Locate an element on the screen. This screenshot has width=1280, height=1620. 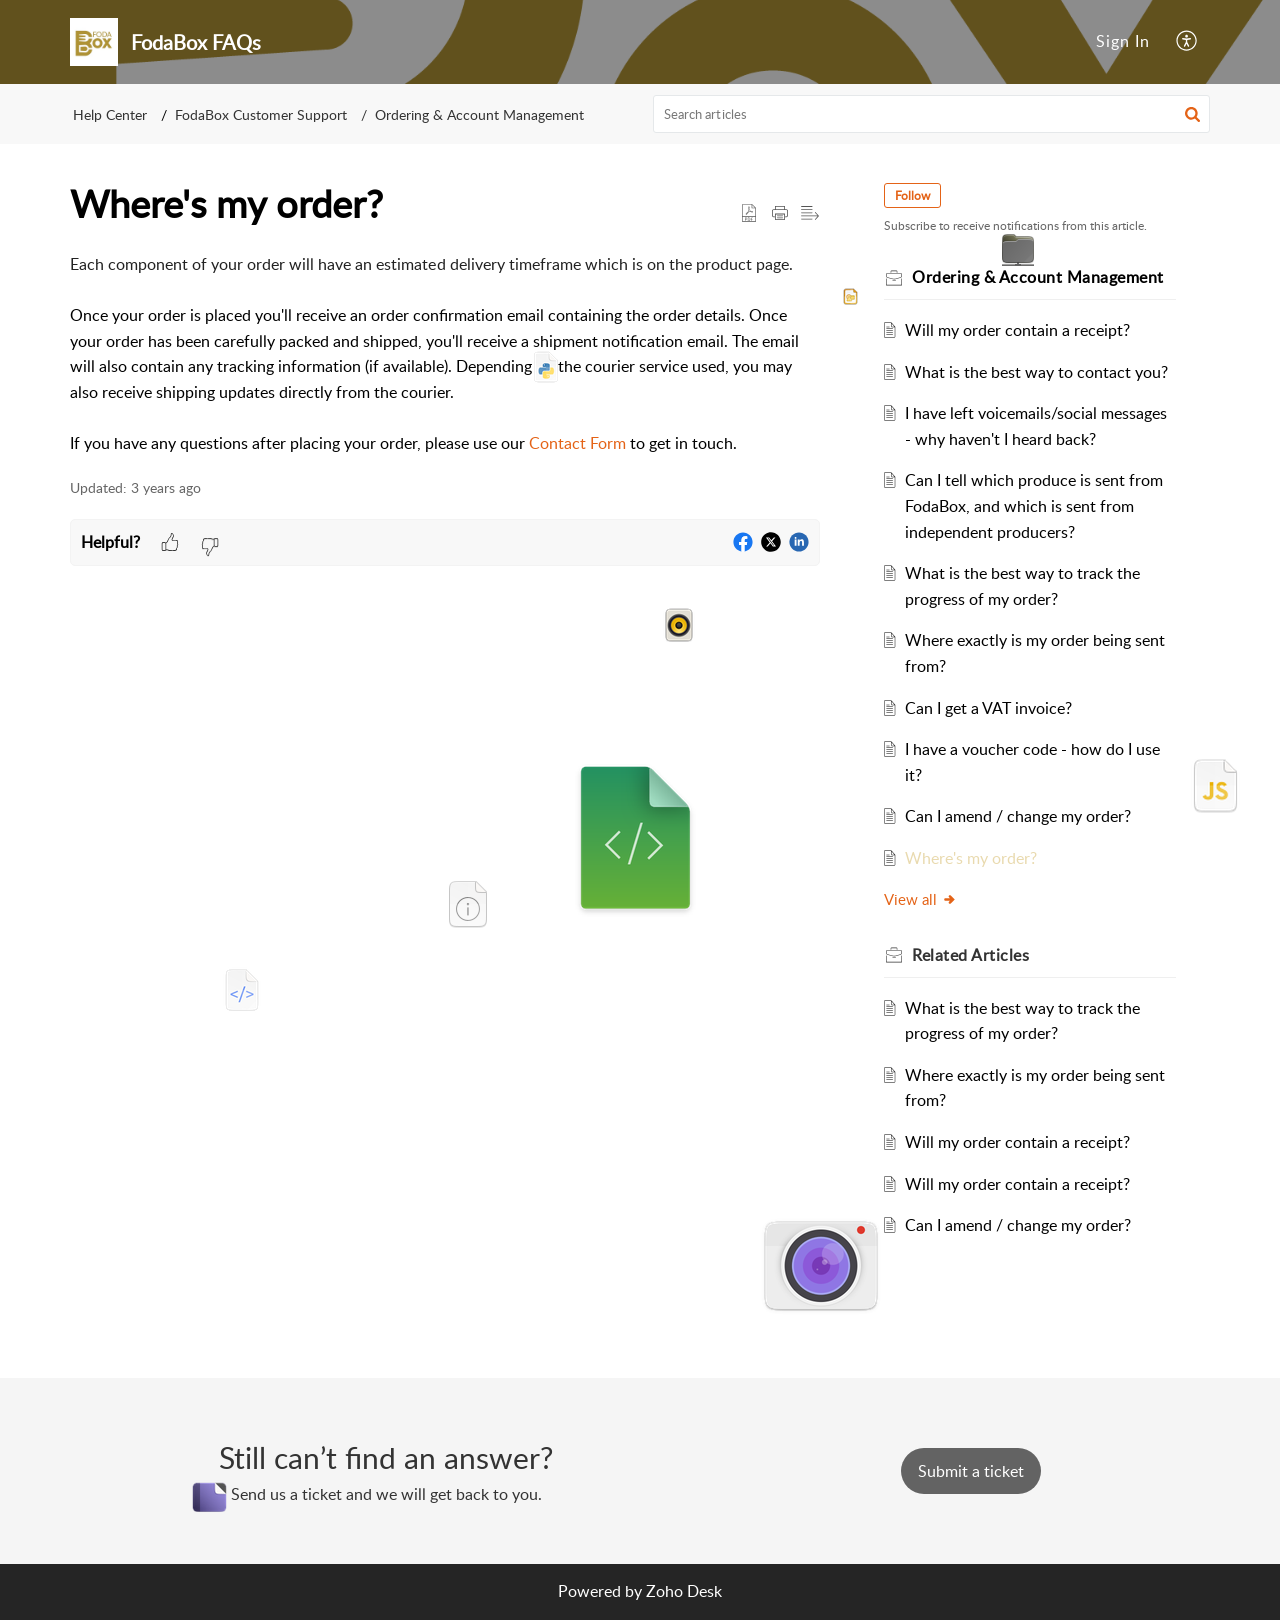
a python 3 source code file is located at coordinates (546, 367).